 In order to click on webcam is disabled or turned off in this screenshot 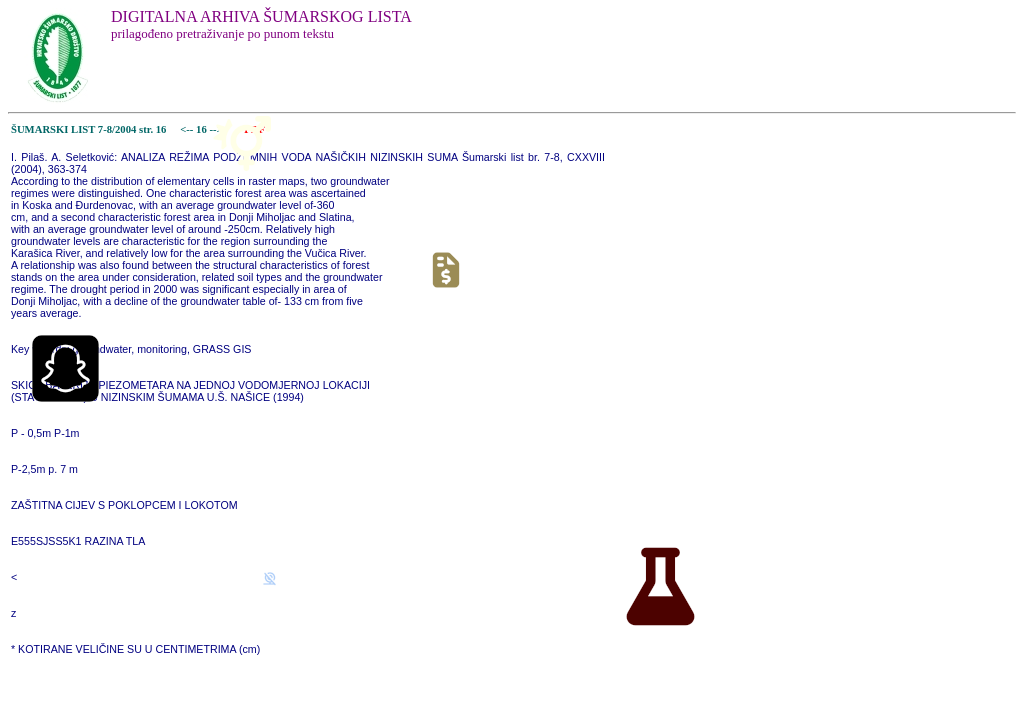, I will do `click(270, 579)`.